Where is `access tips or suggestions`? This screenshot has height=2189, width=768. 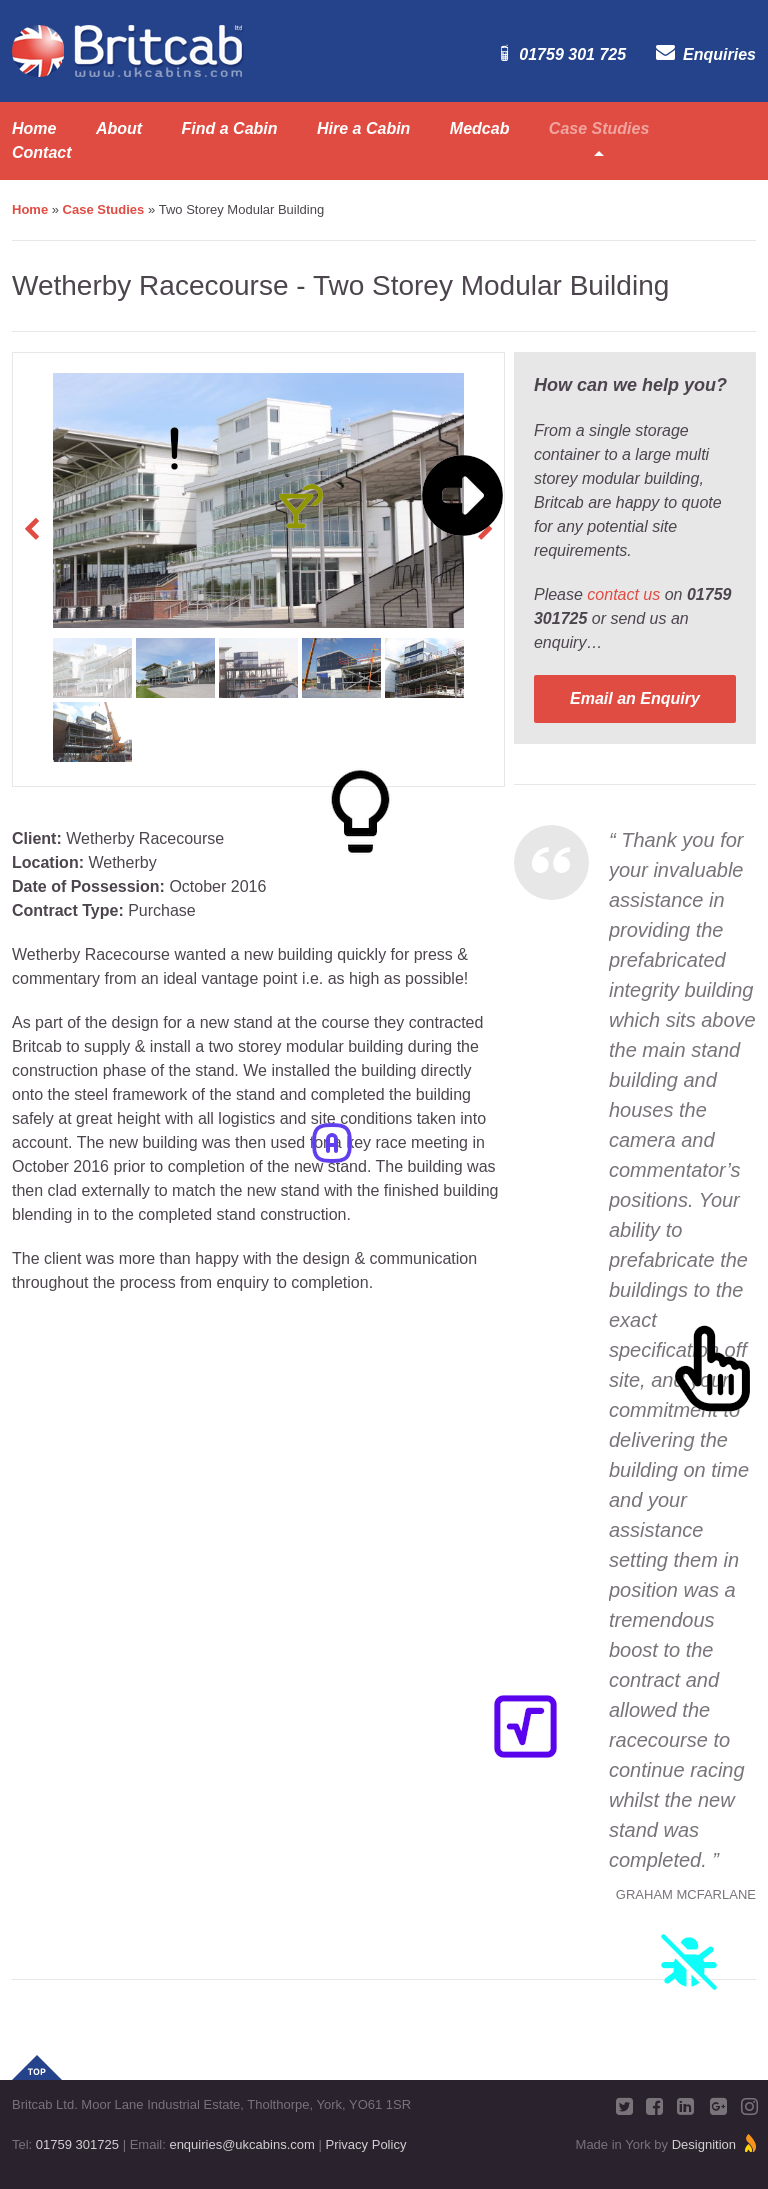 access tips or suggestions is located at coordinates (360, 811).